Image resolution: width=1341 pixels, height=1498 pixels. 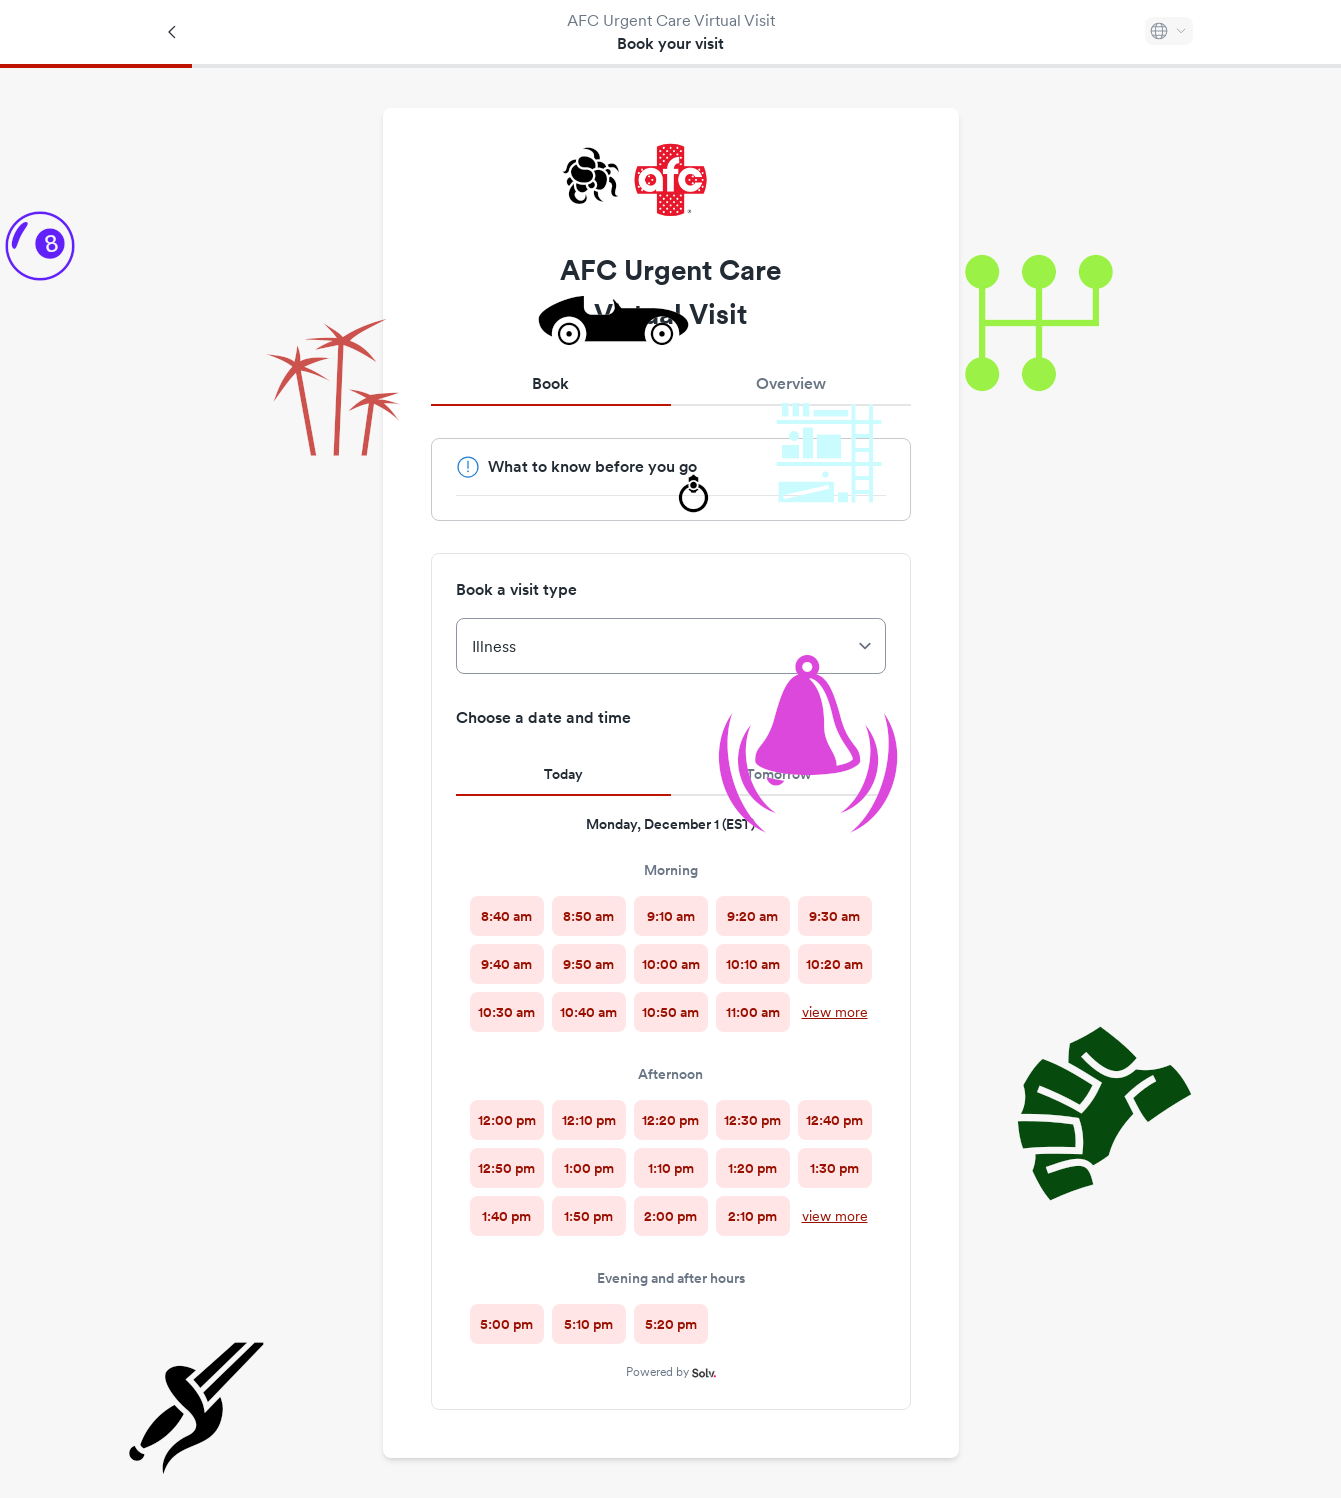 I want to click on select manual transmission mode, so click(x=1039, y=323).